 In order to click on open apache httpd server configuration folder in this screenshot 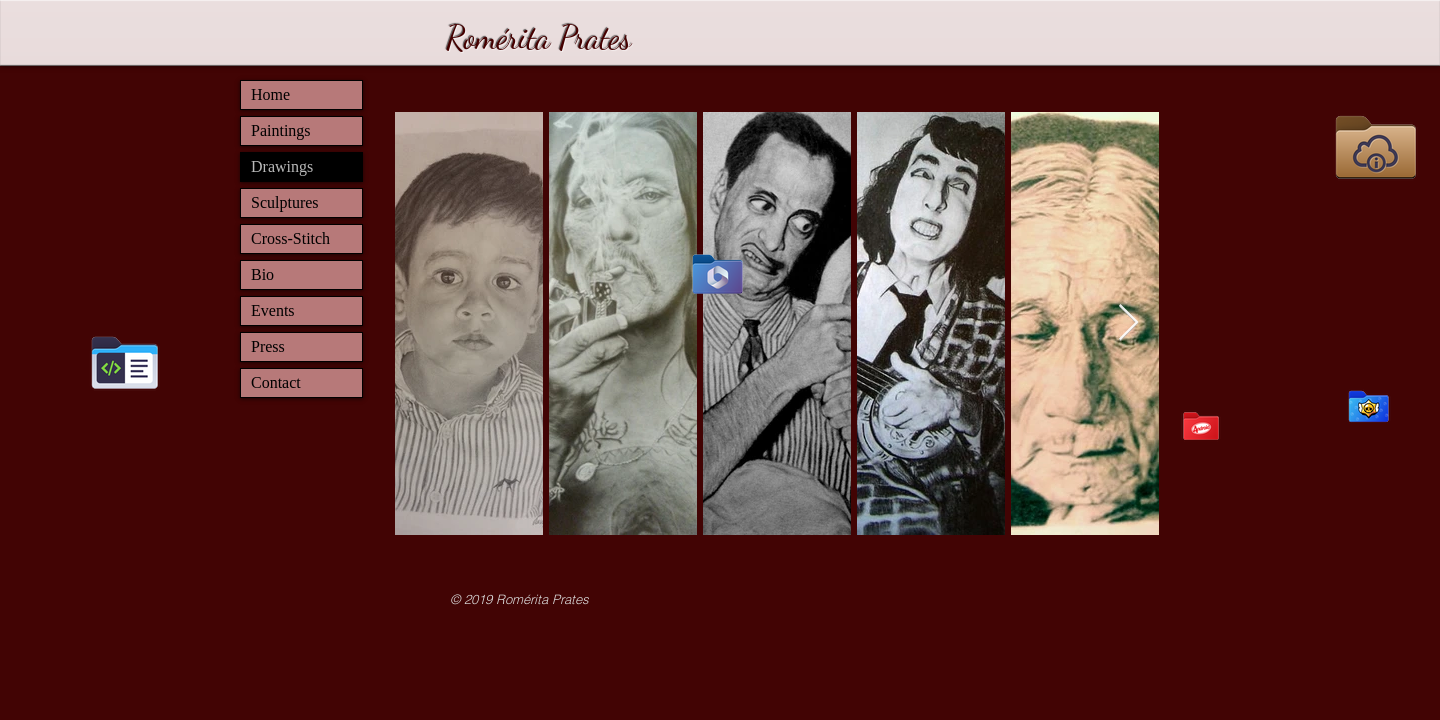, I will do `click(1375, 149)`.